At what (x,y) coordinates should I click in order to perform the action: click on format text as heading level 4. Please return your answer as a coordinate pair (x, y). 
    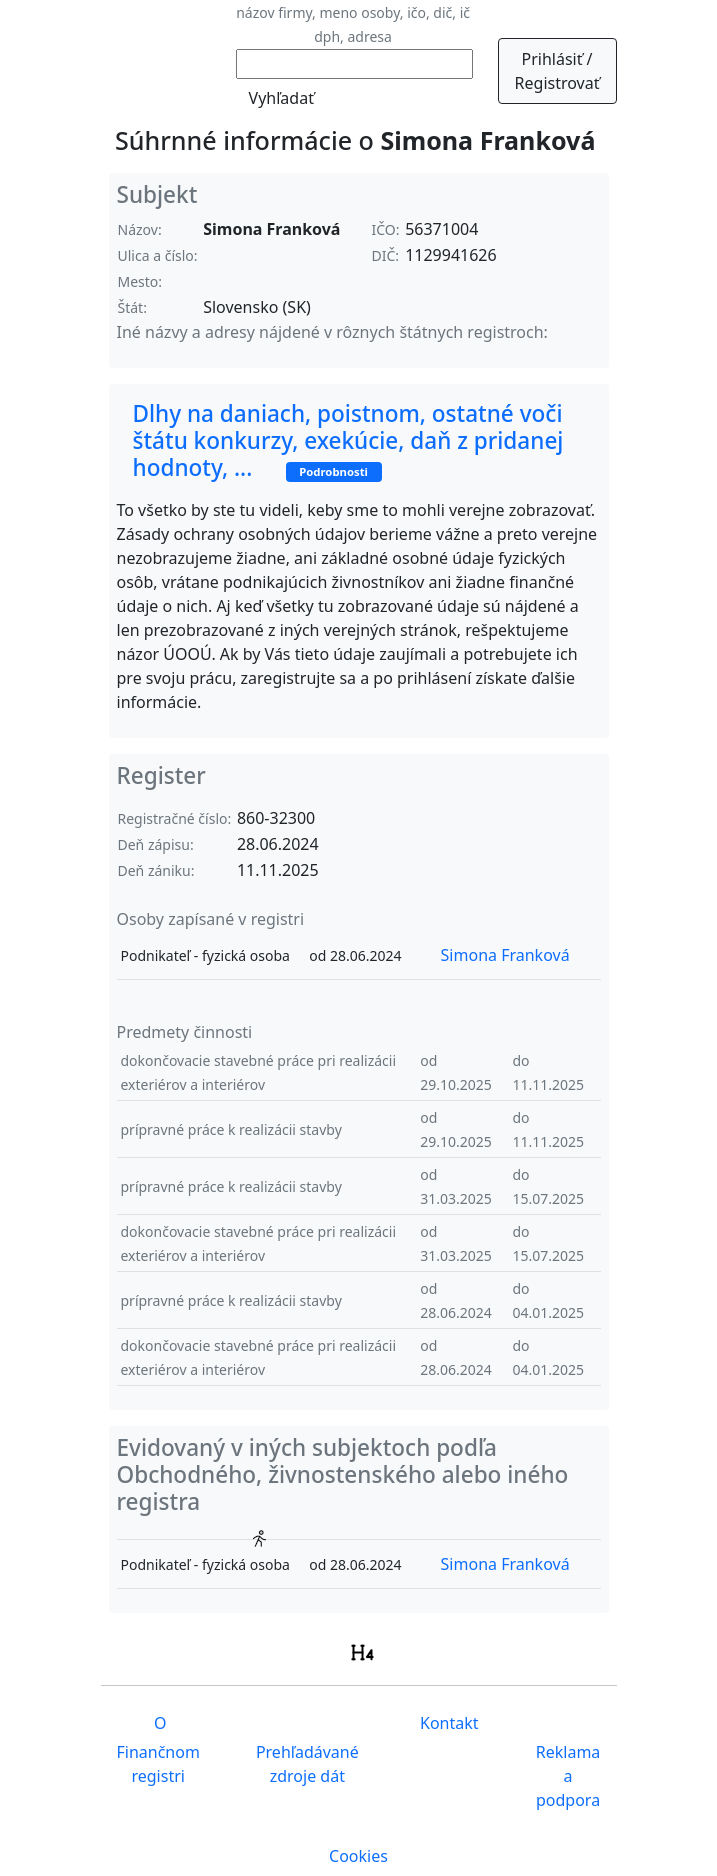
    Looking at the image, I should click on (362, 1652).